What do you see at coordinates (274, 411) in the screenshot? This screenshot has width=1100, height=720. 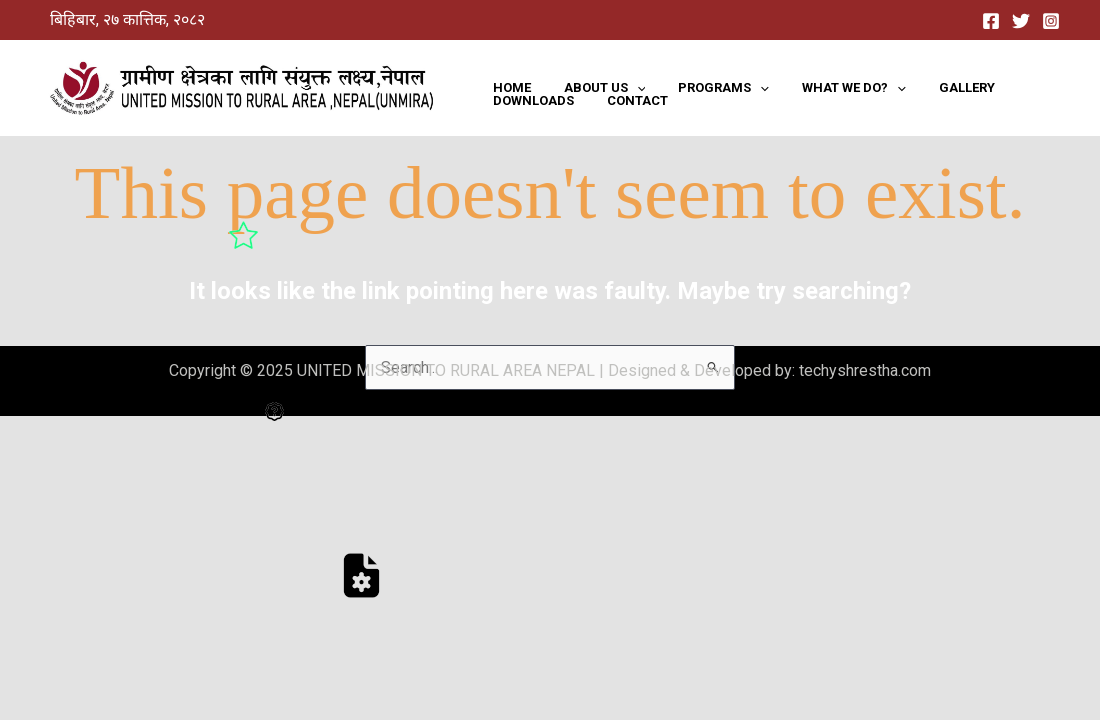 I see `indicates unverified status or identity` at bounding box center [274, 411].